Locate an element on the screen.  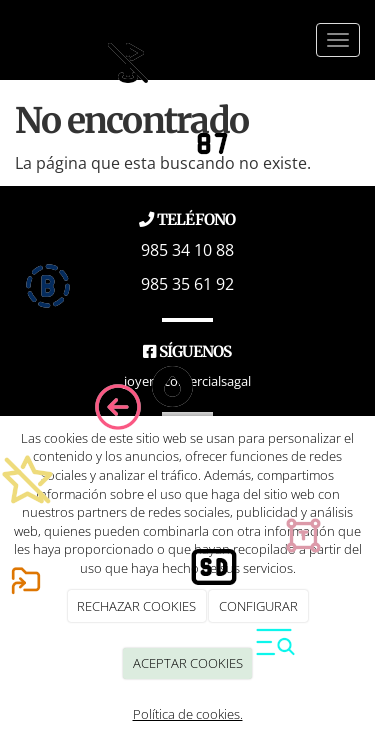
golf feature unavailable or disabled is located at coordinates (128, 63).